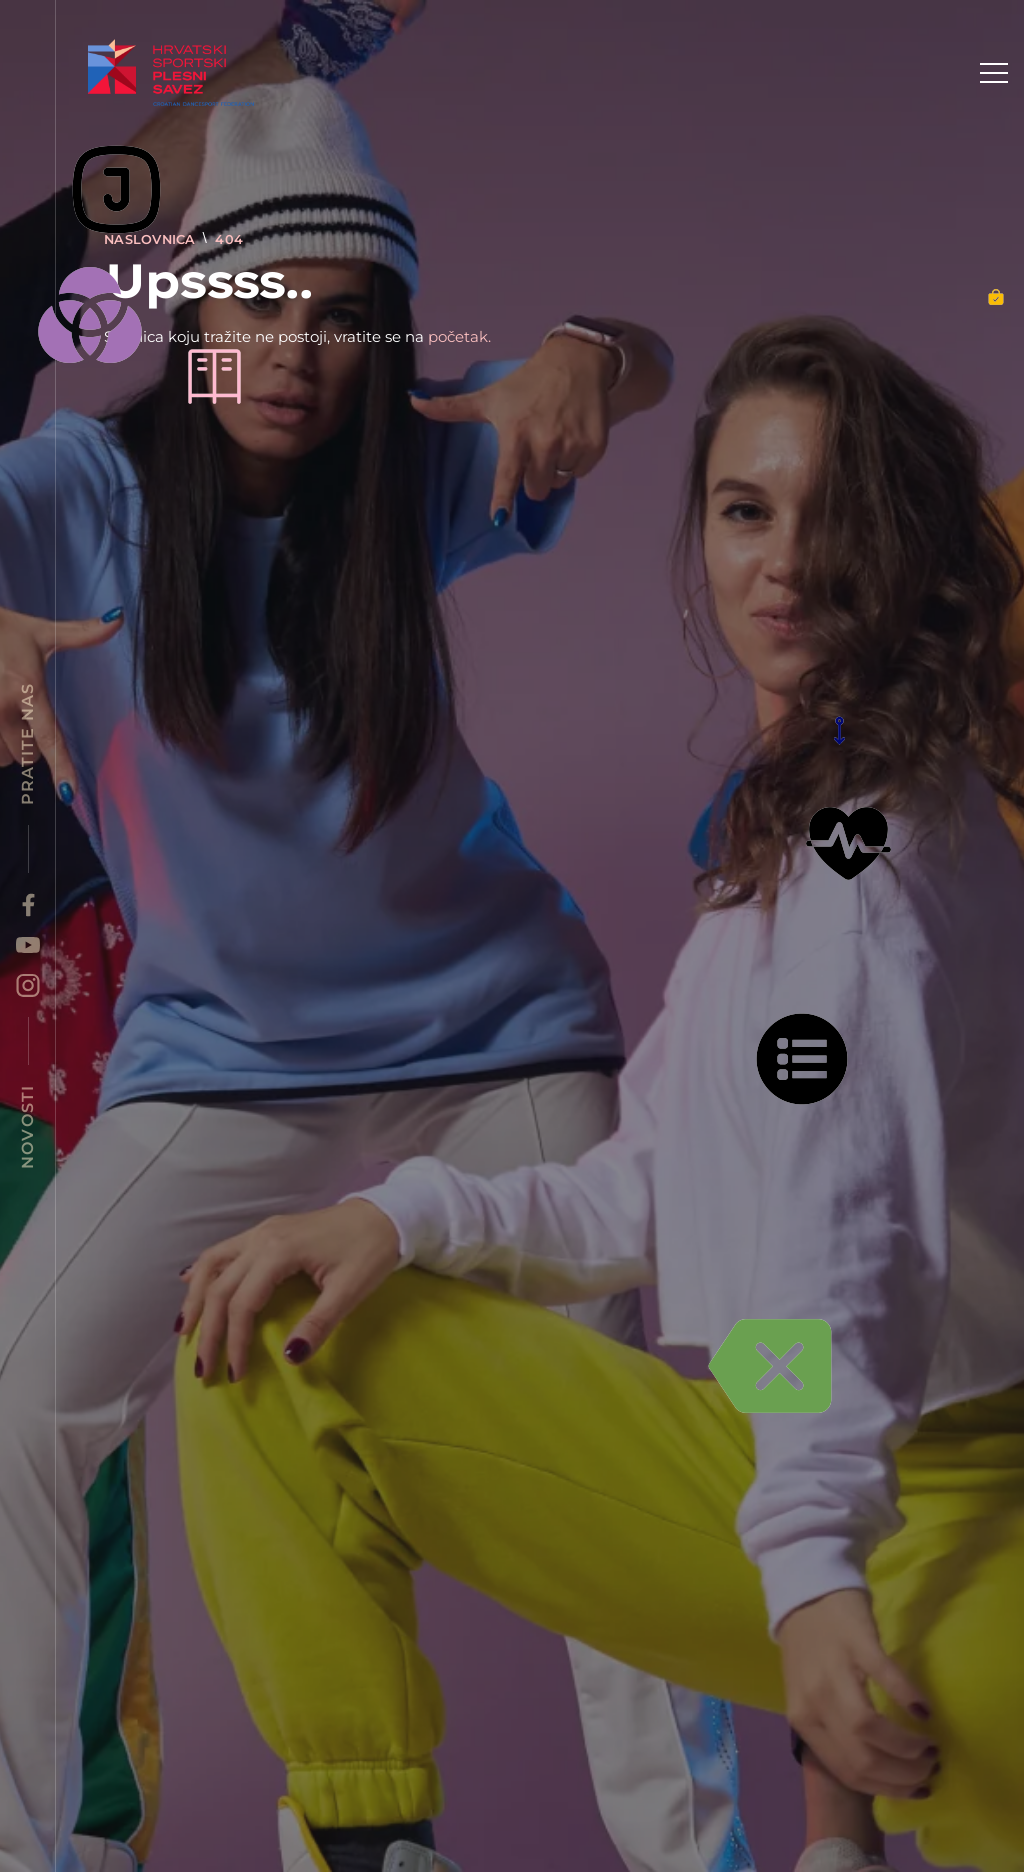 This screenshot has height=1872, width=1024. What do you see at coordinates (839, 730) in the screenshot?
I see `scroll down or view more content` at bounding box center [839, 730].